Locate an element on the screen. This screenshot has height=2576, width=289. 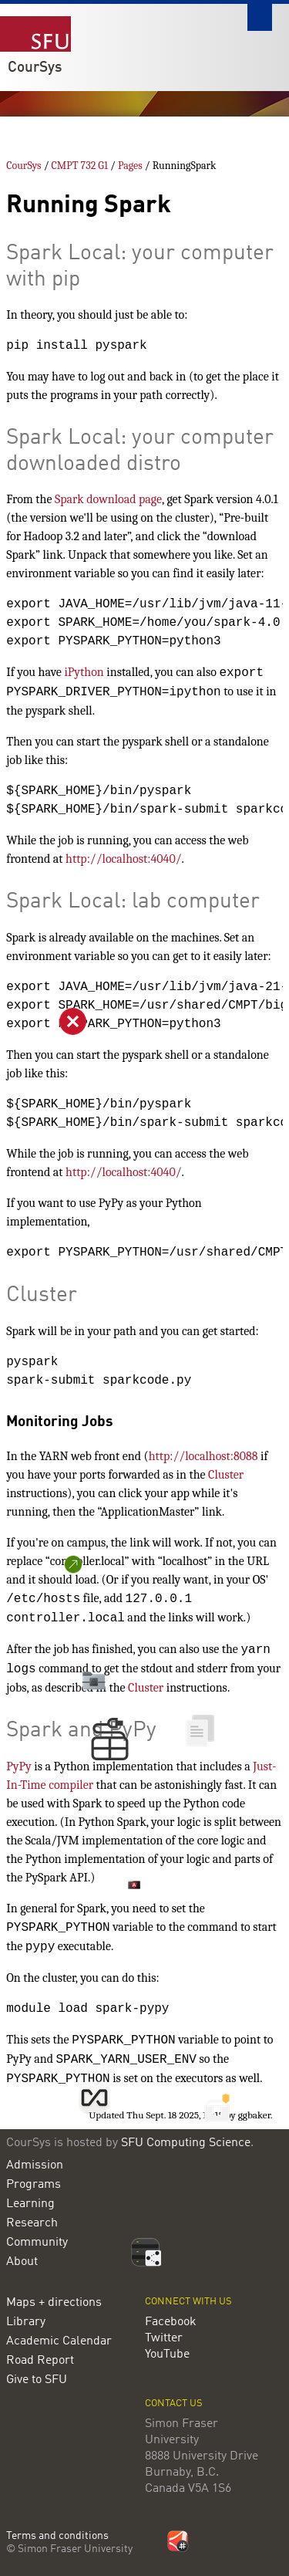
folder containing Angular project files is located at coordinates (134, 1885).